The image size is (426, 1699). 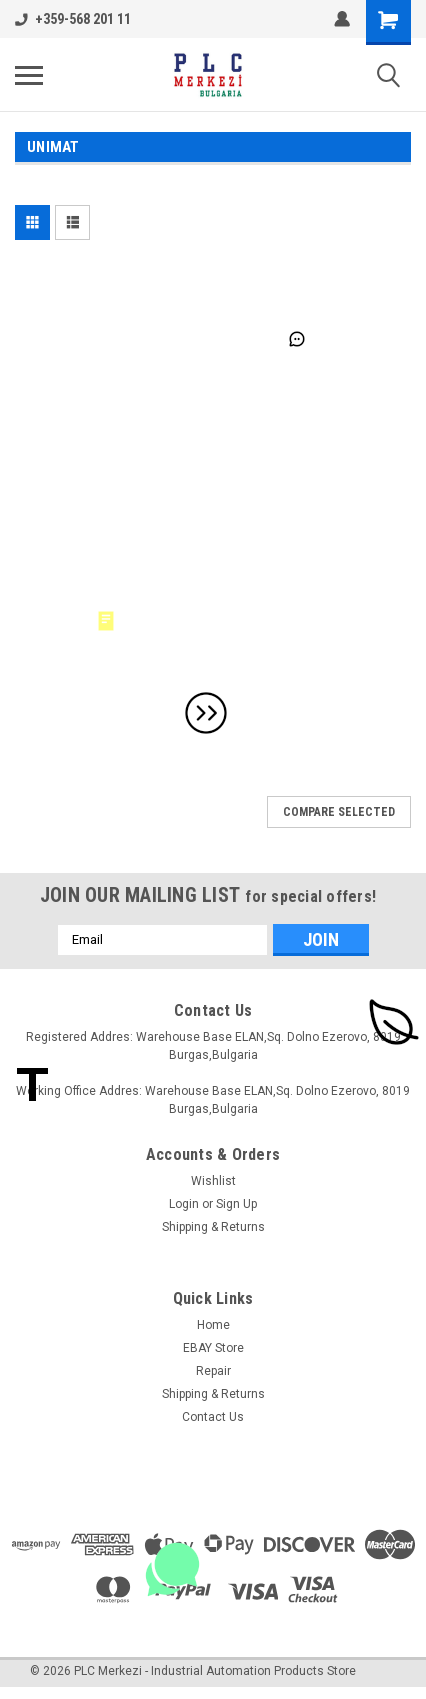 I want to click on skip forward or advance to next item, so click(x=206, y=713).